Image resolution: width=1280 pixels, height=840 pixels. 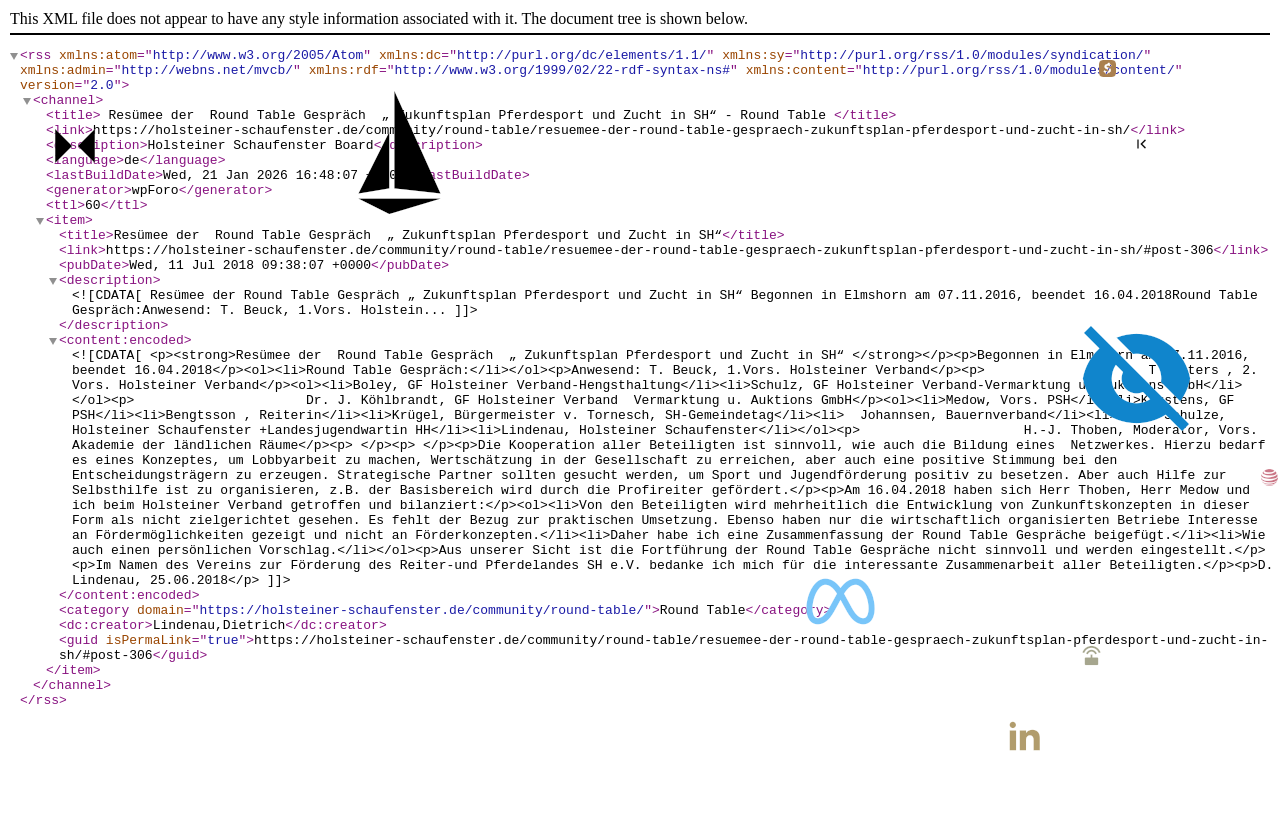 I want to click on collapse or contract a panel horizontally, so click(x=75, y=146).